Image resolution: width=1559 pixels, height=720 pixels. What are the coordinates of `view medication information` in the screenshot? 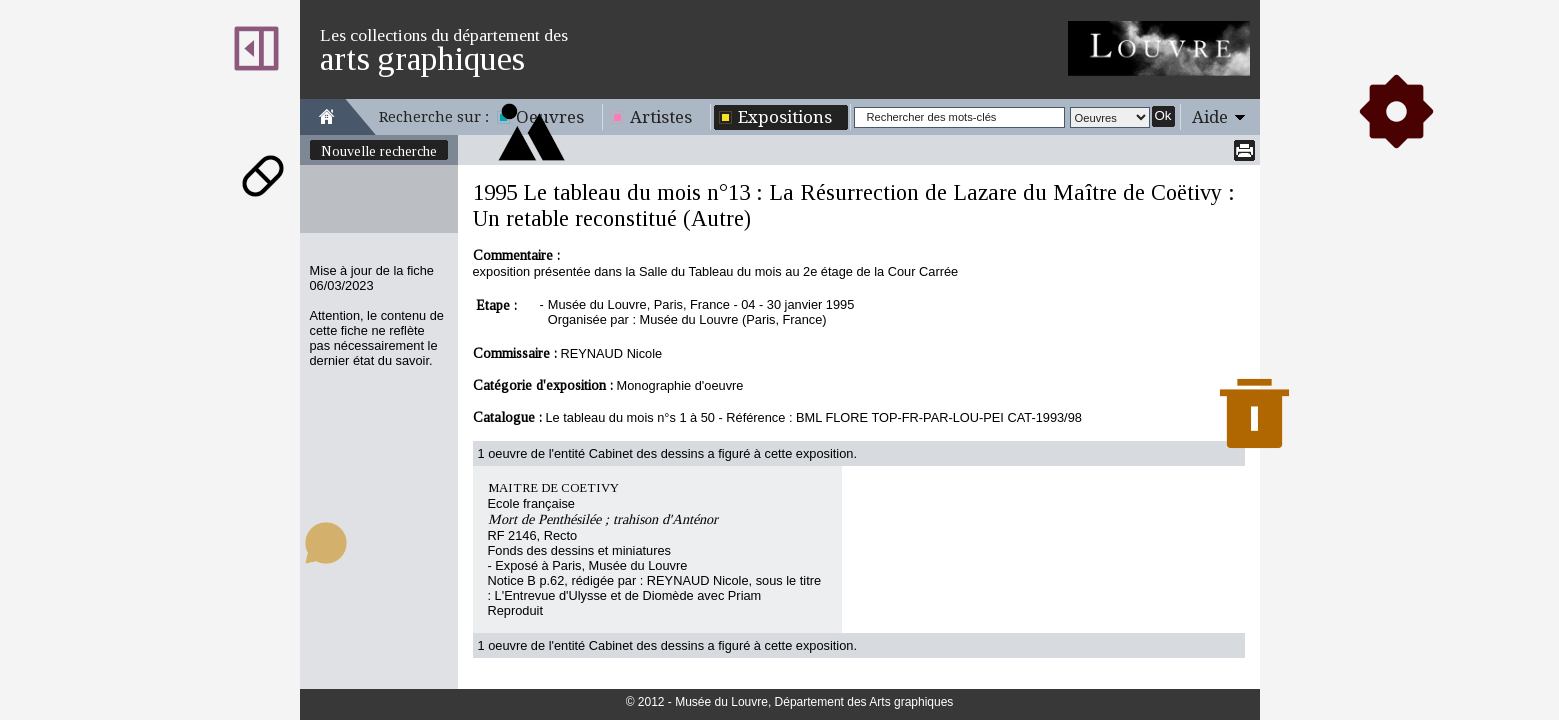 It's located at (263, 176).